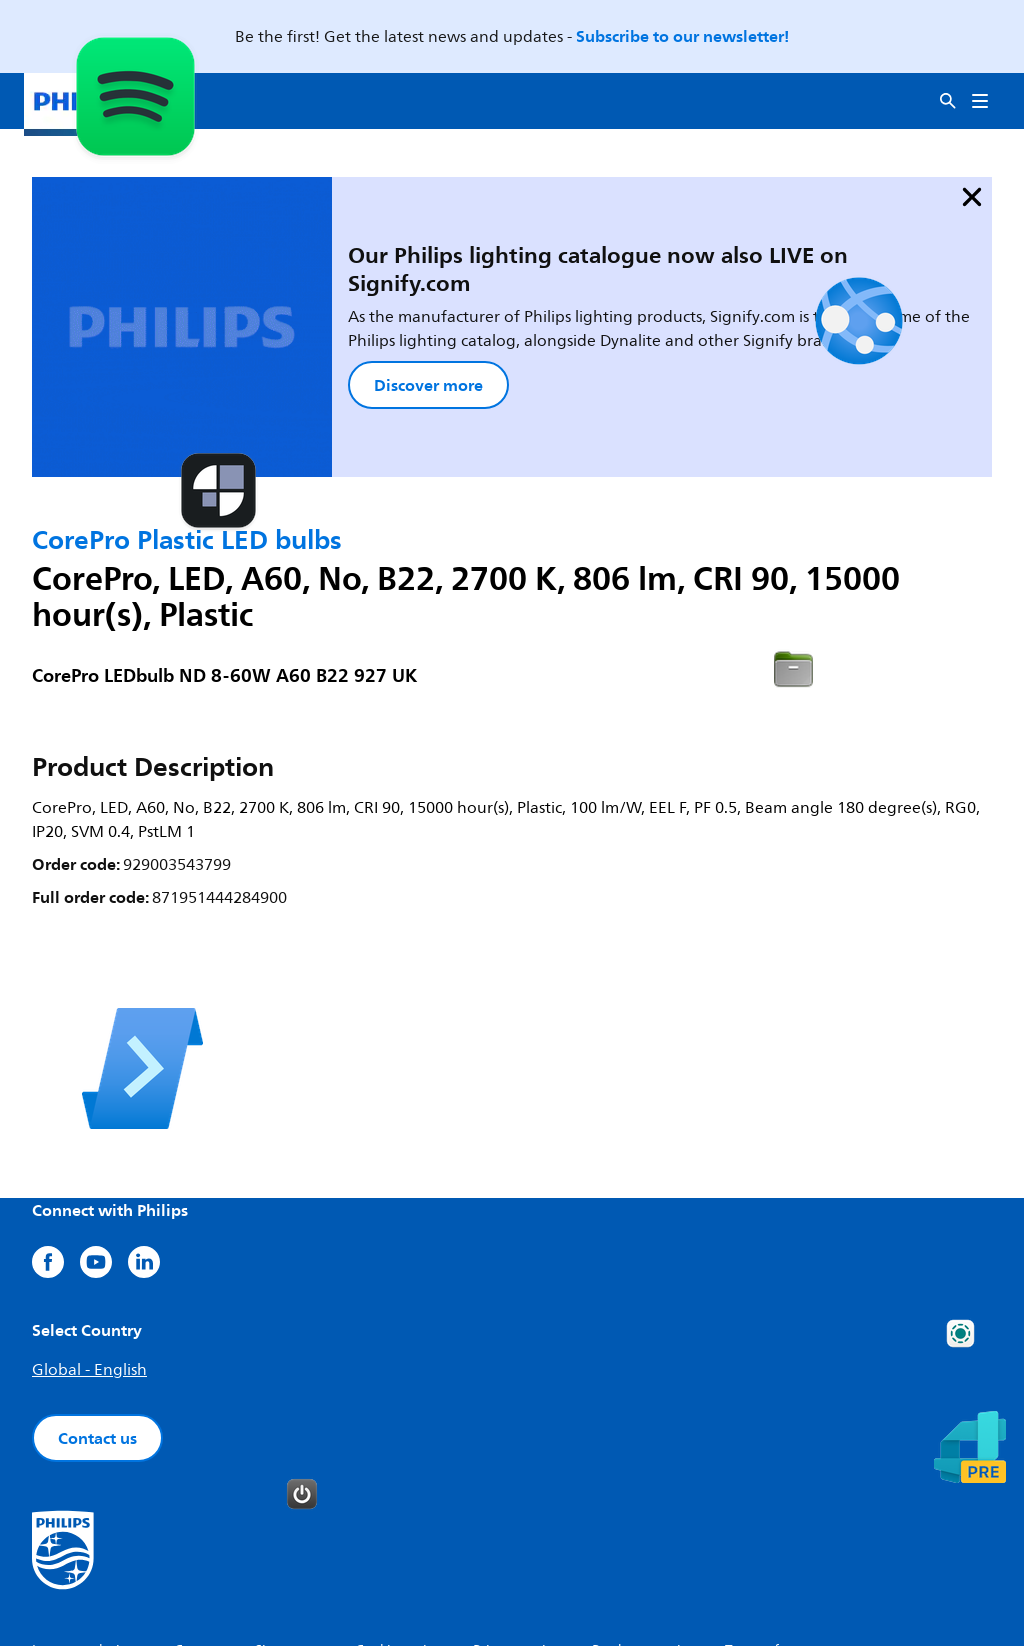 The height and width of the screenshot is (1646, 1024). Describe the element at coordinates (859, 321) in the screenshot. I see `open the windows app store` at that location.